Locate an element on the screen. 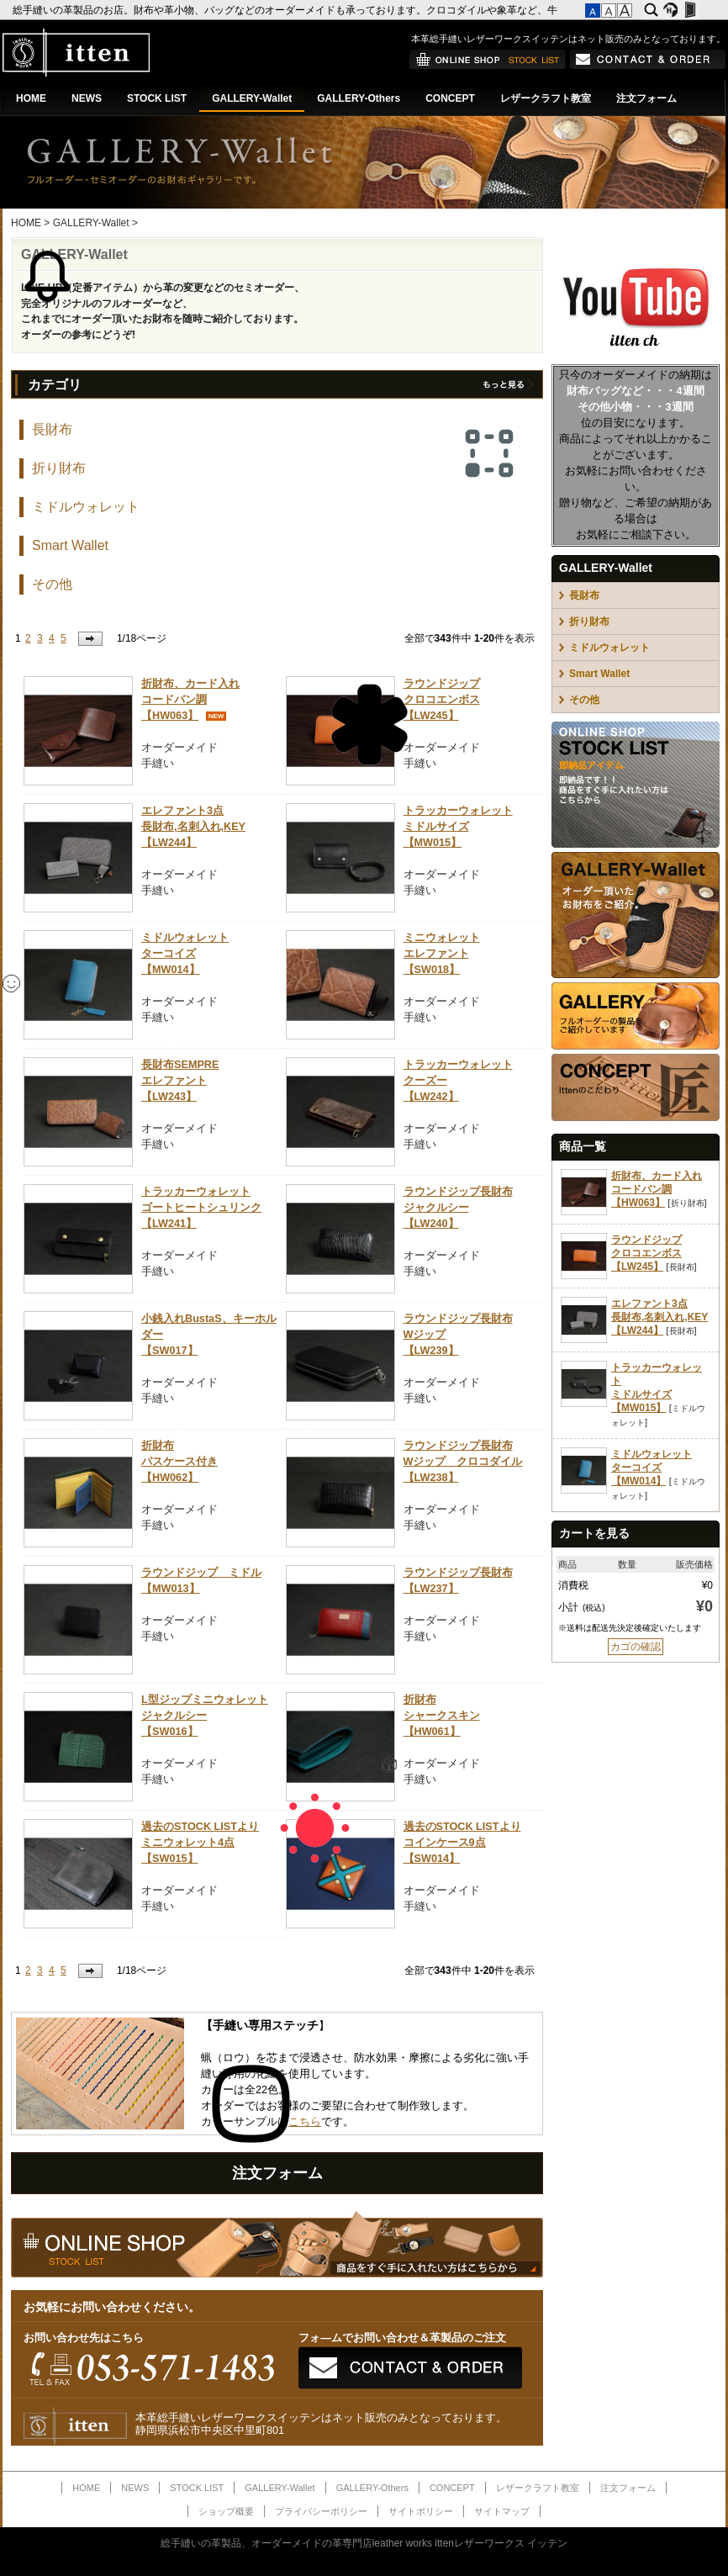 The height and width of the screenshot is (2576, 728). a default placeholder or empty state container is located at coordinates (251, 2103).